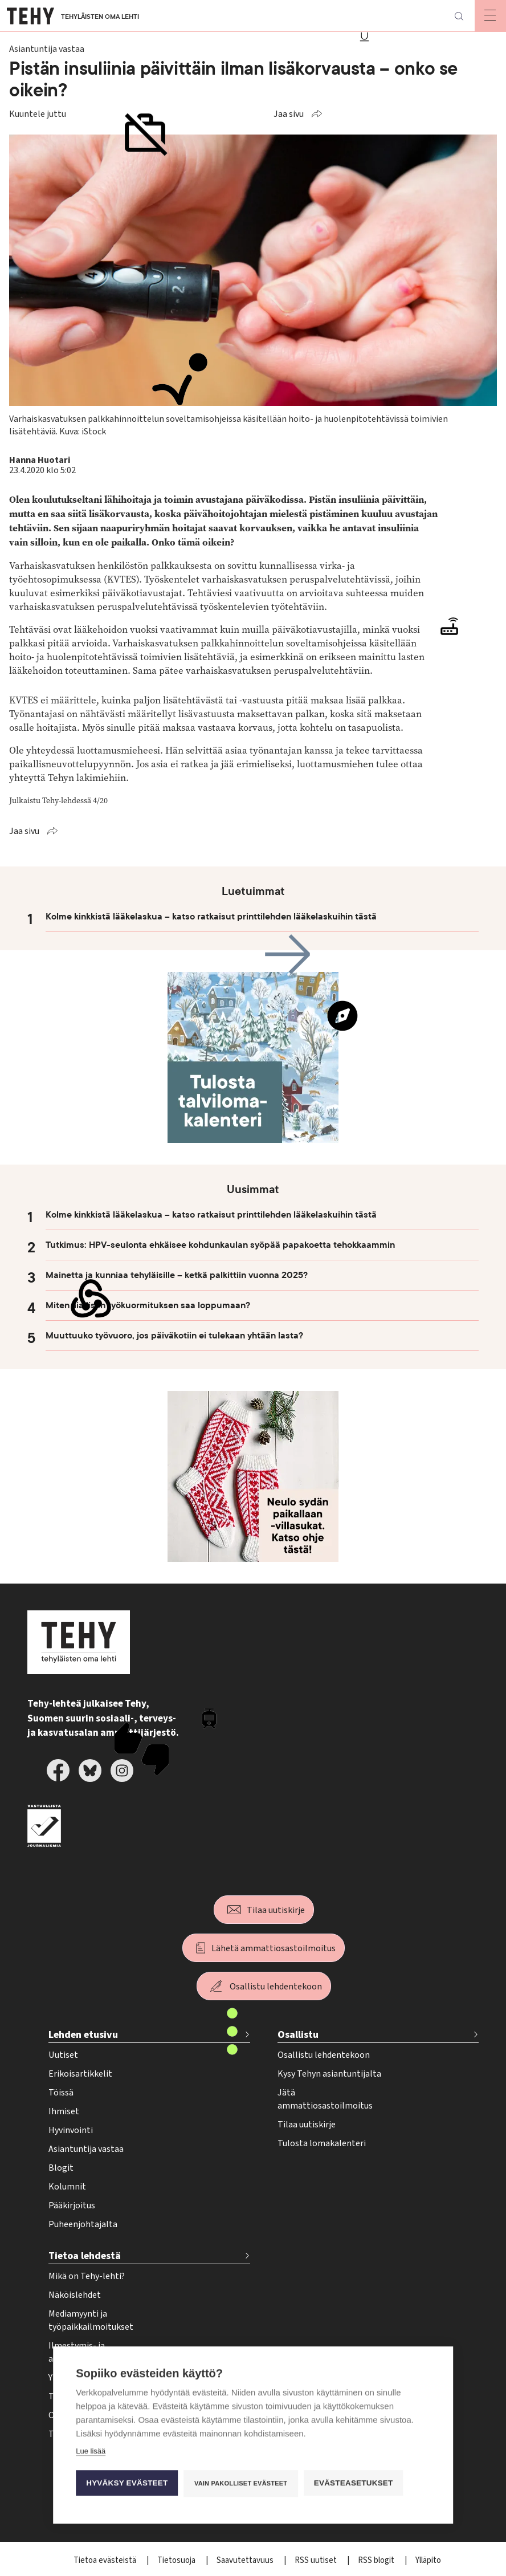 Image resolution: width=506 pixels, height=2576 pixels. What do you see at coordinates (449, 626) in the screenshot?
I see `access router or network settings` at bounding box center [449, 626].